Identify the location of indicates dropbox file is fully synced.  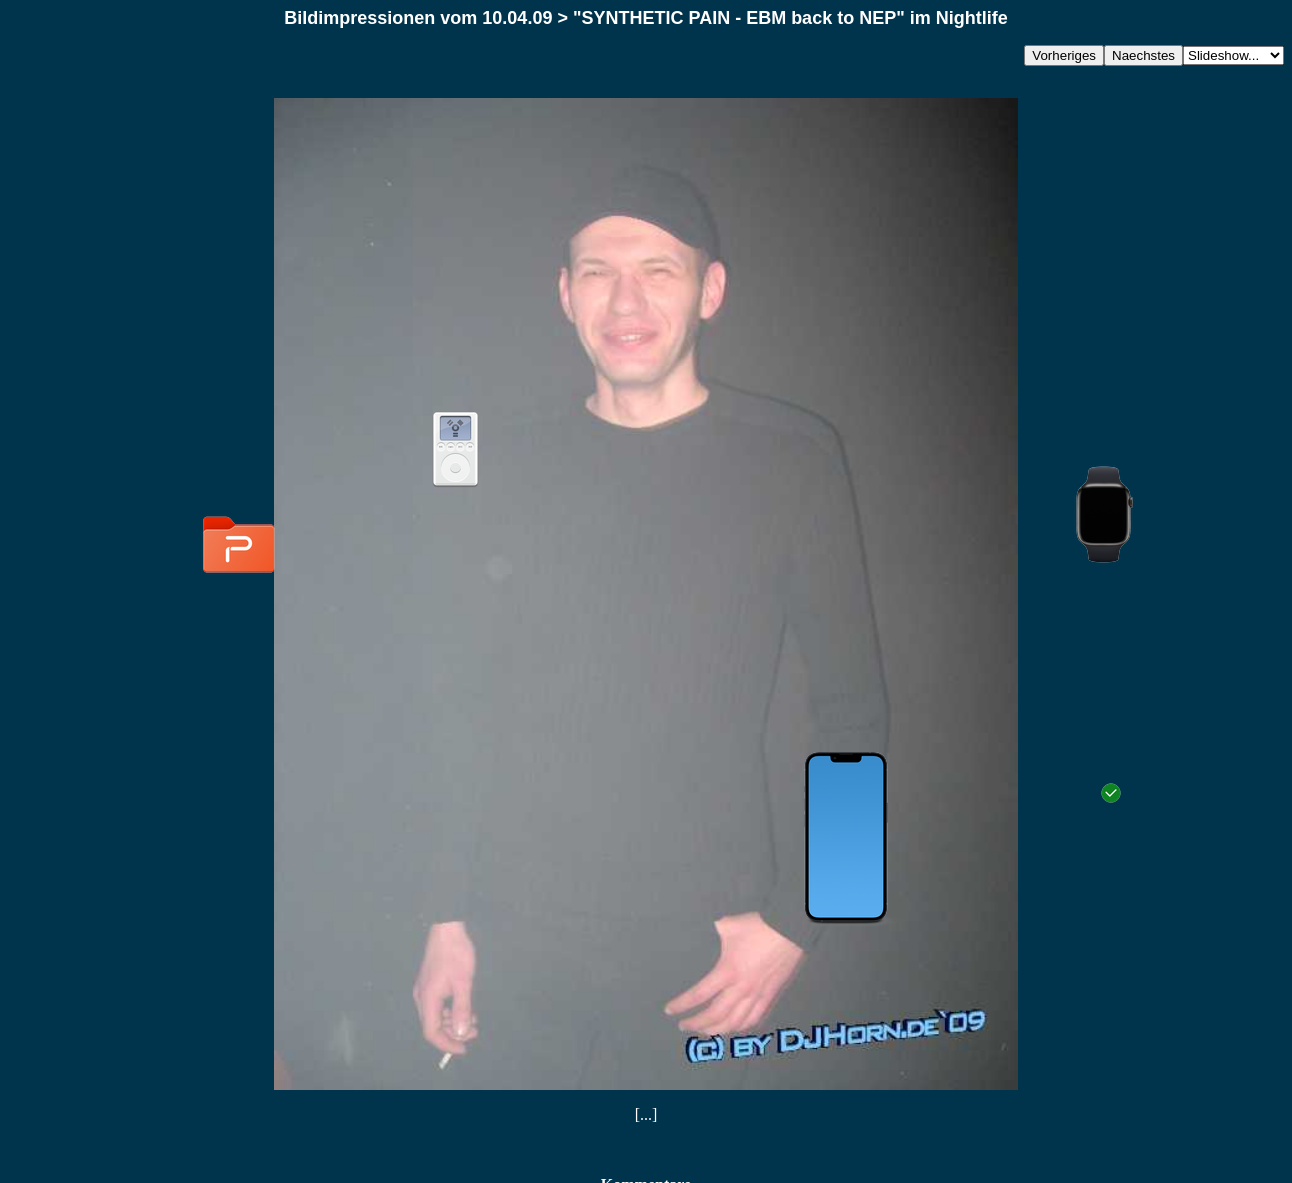
(1111, 793).